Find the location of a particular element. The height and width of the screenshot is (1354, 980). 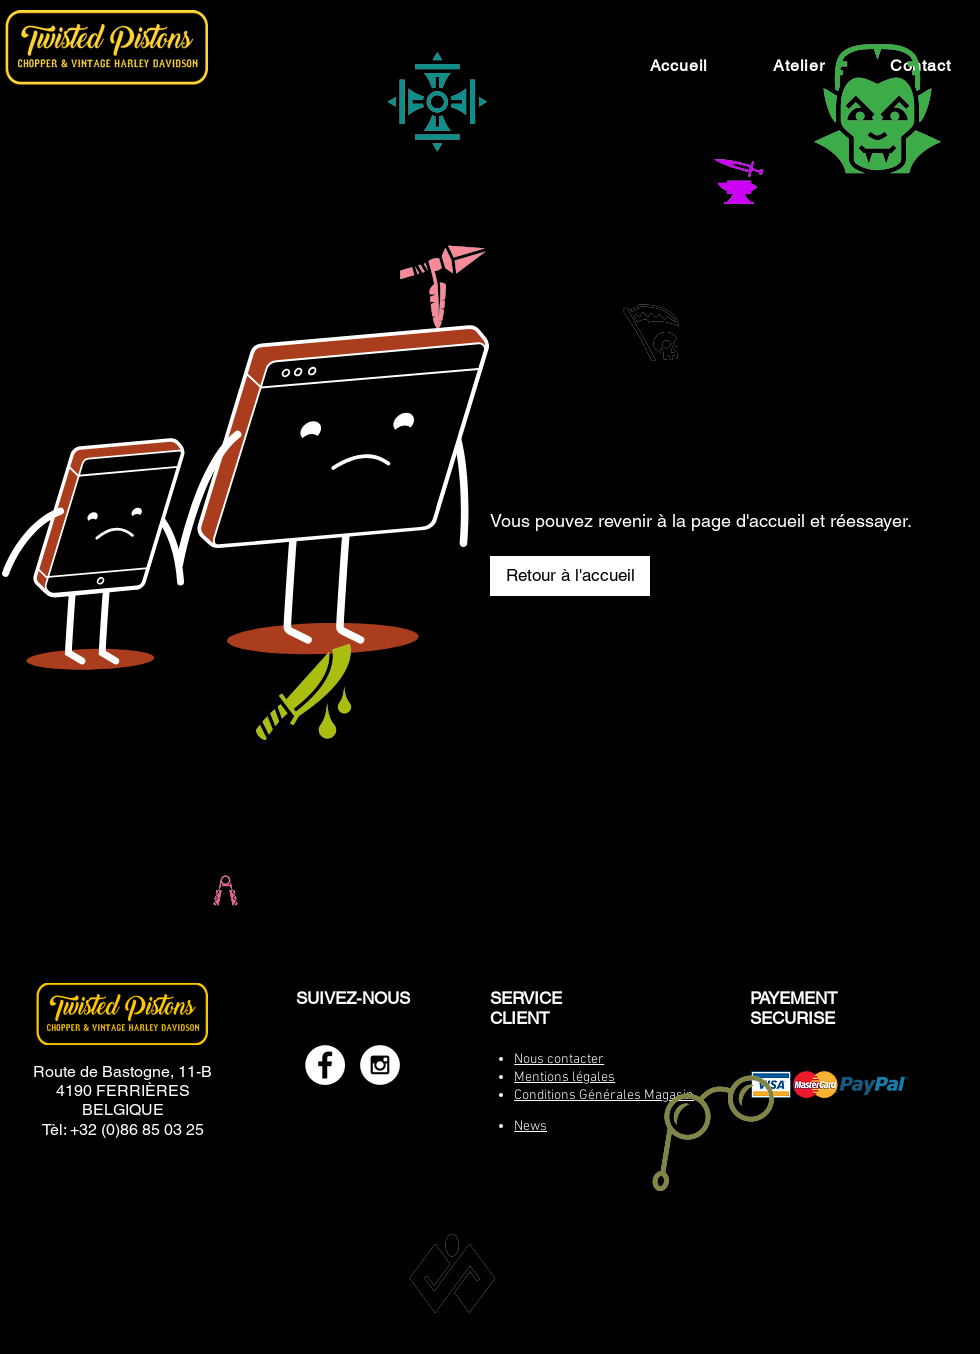

death or game over state indicator is located at coordinates (651, 332).